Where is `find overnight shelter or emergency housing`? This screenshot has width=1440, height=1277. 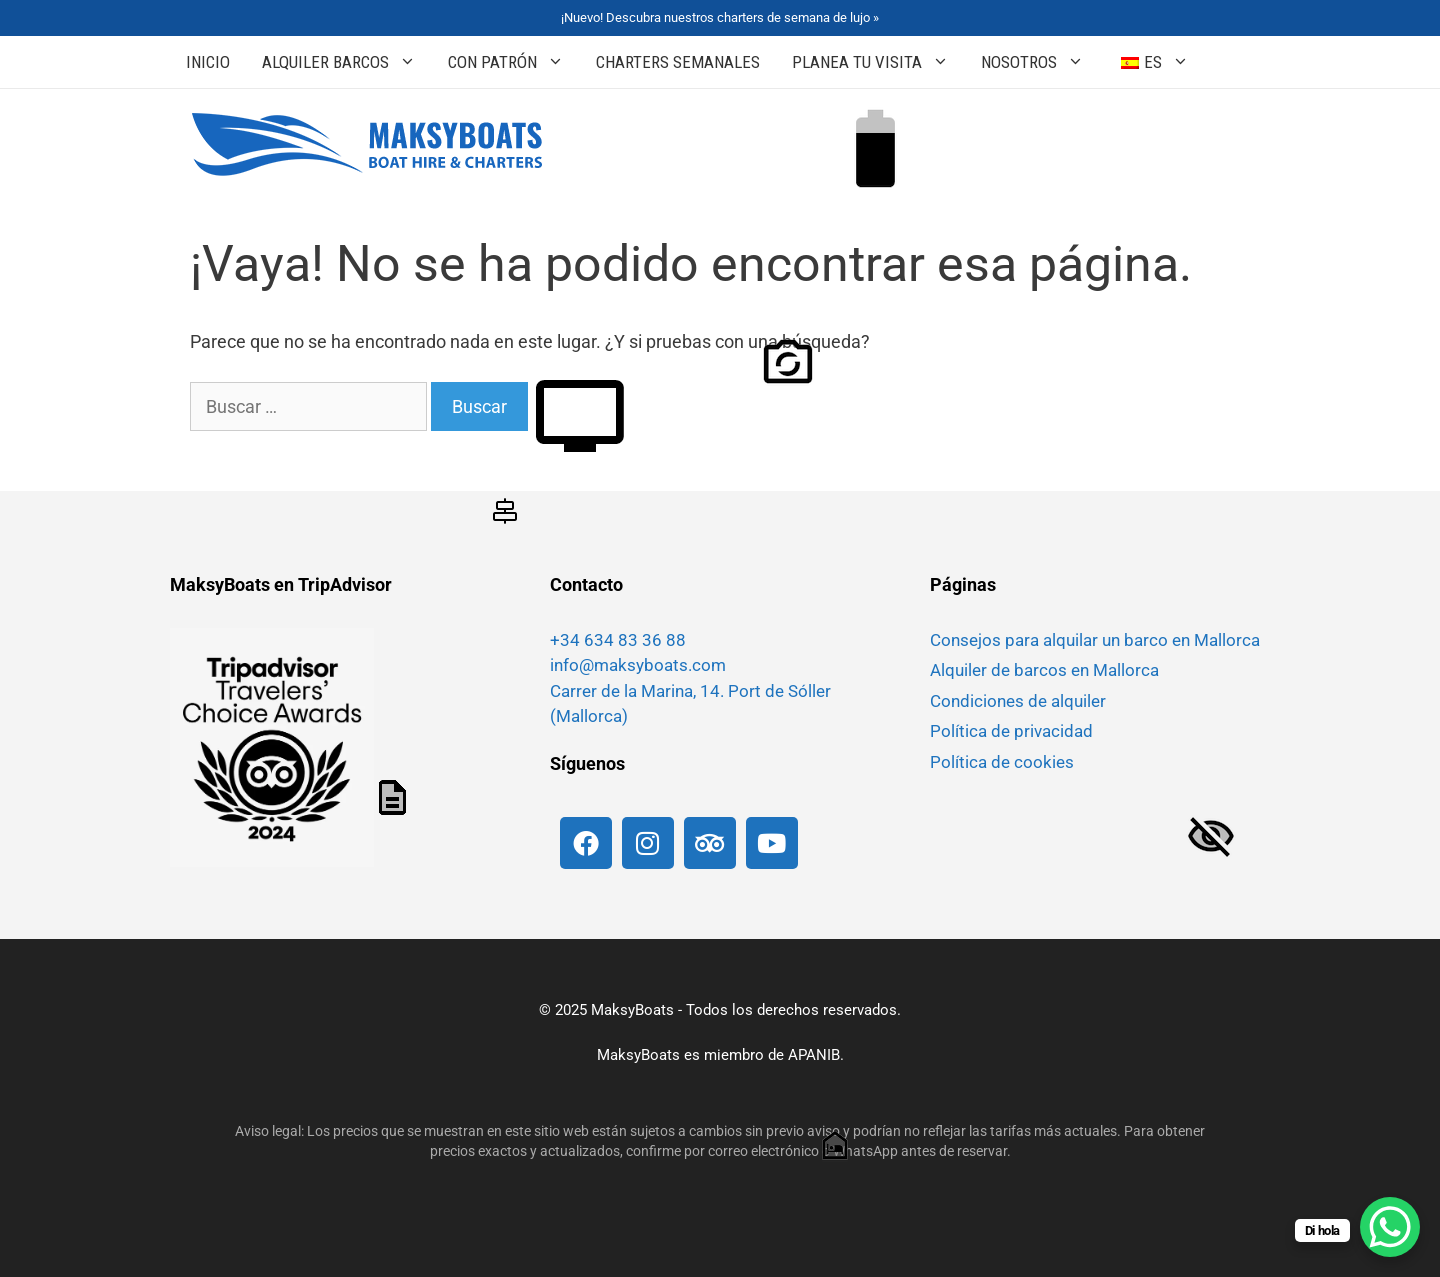 find overnight shelter or emergency housing is located at coordinates (835, 1145).